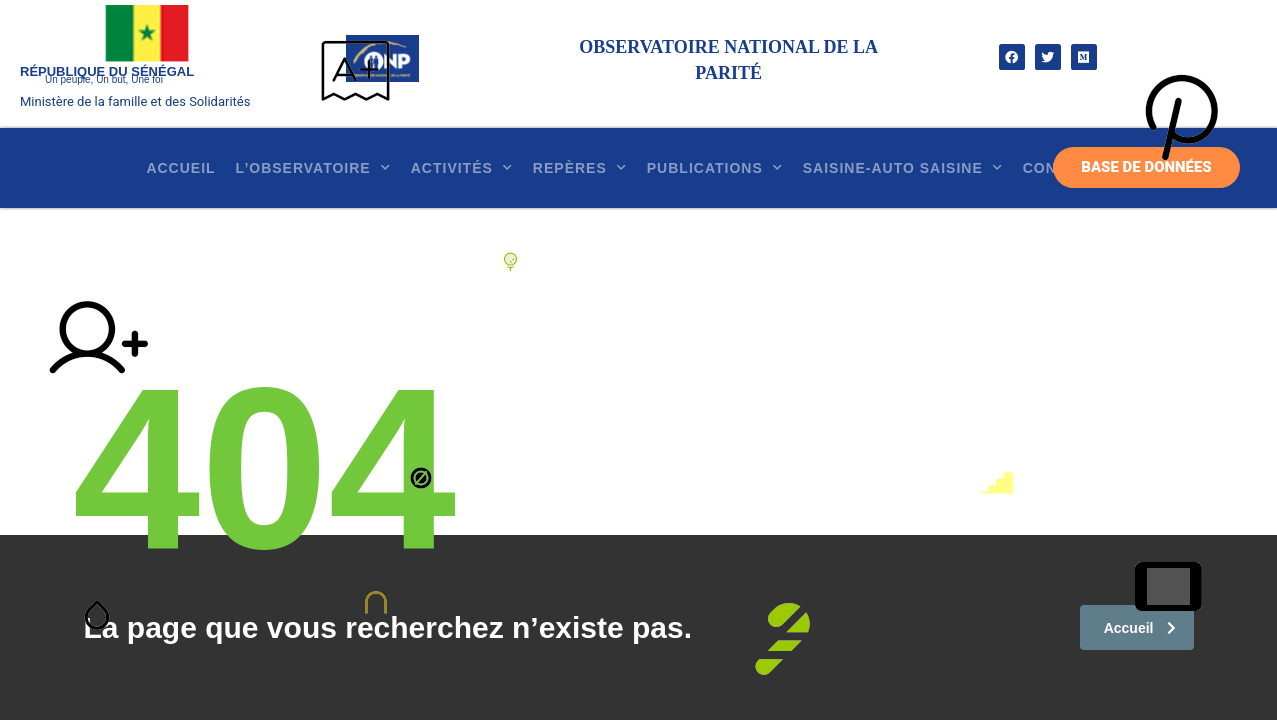 The height and width of the screenshot is (720, 1277). Describe the element at coordinates (95, 340) in the screenshot. I see `add a new user or contact` at that location.